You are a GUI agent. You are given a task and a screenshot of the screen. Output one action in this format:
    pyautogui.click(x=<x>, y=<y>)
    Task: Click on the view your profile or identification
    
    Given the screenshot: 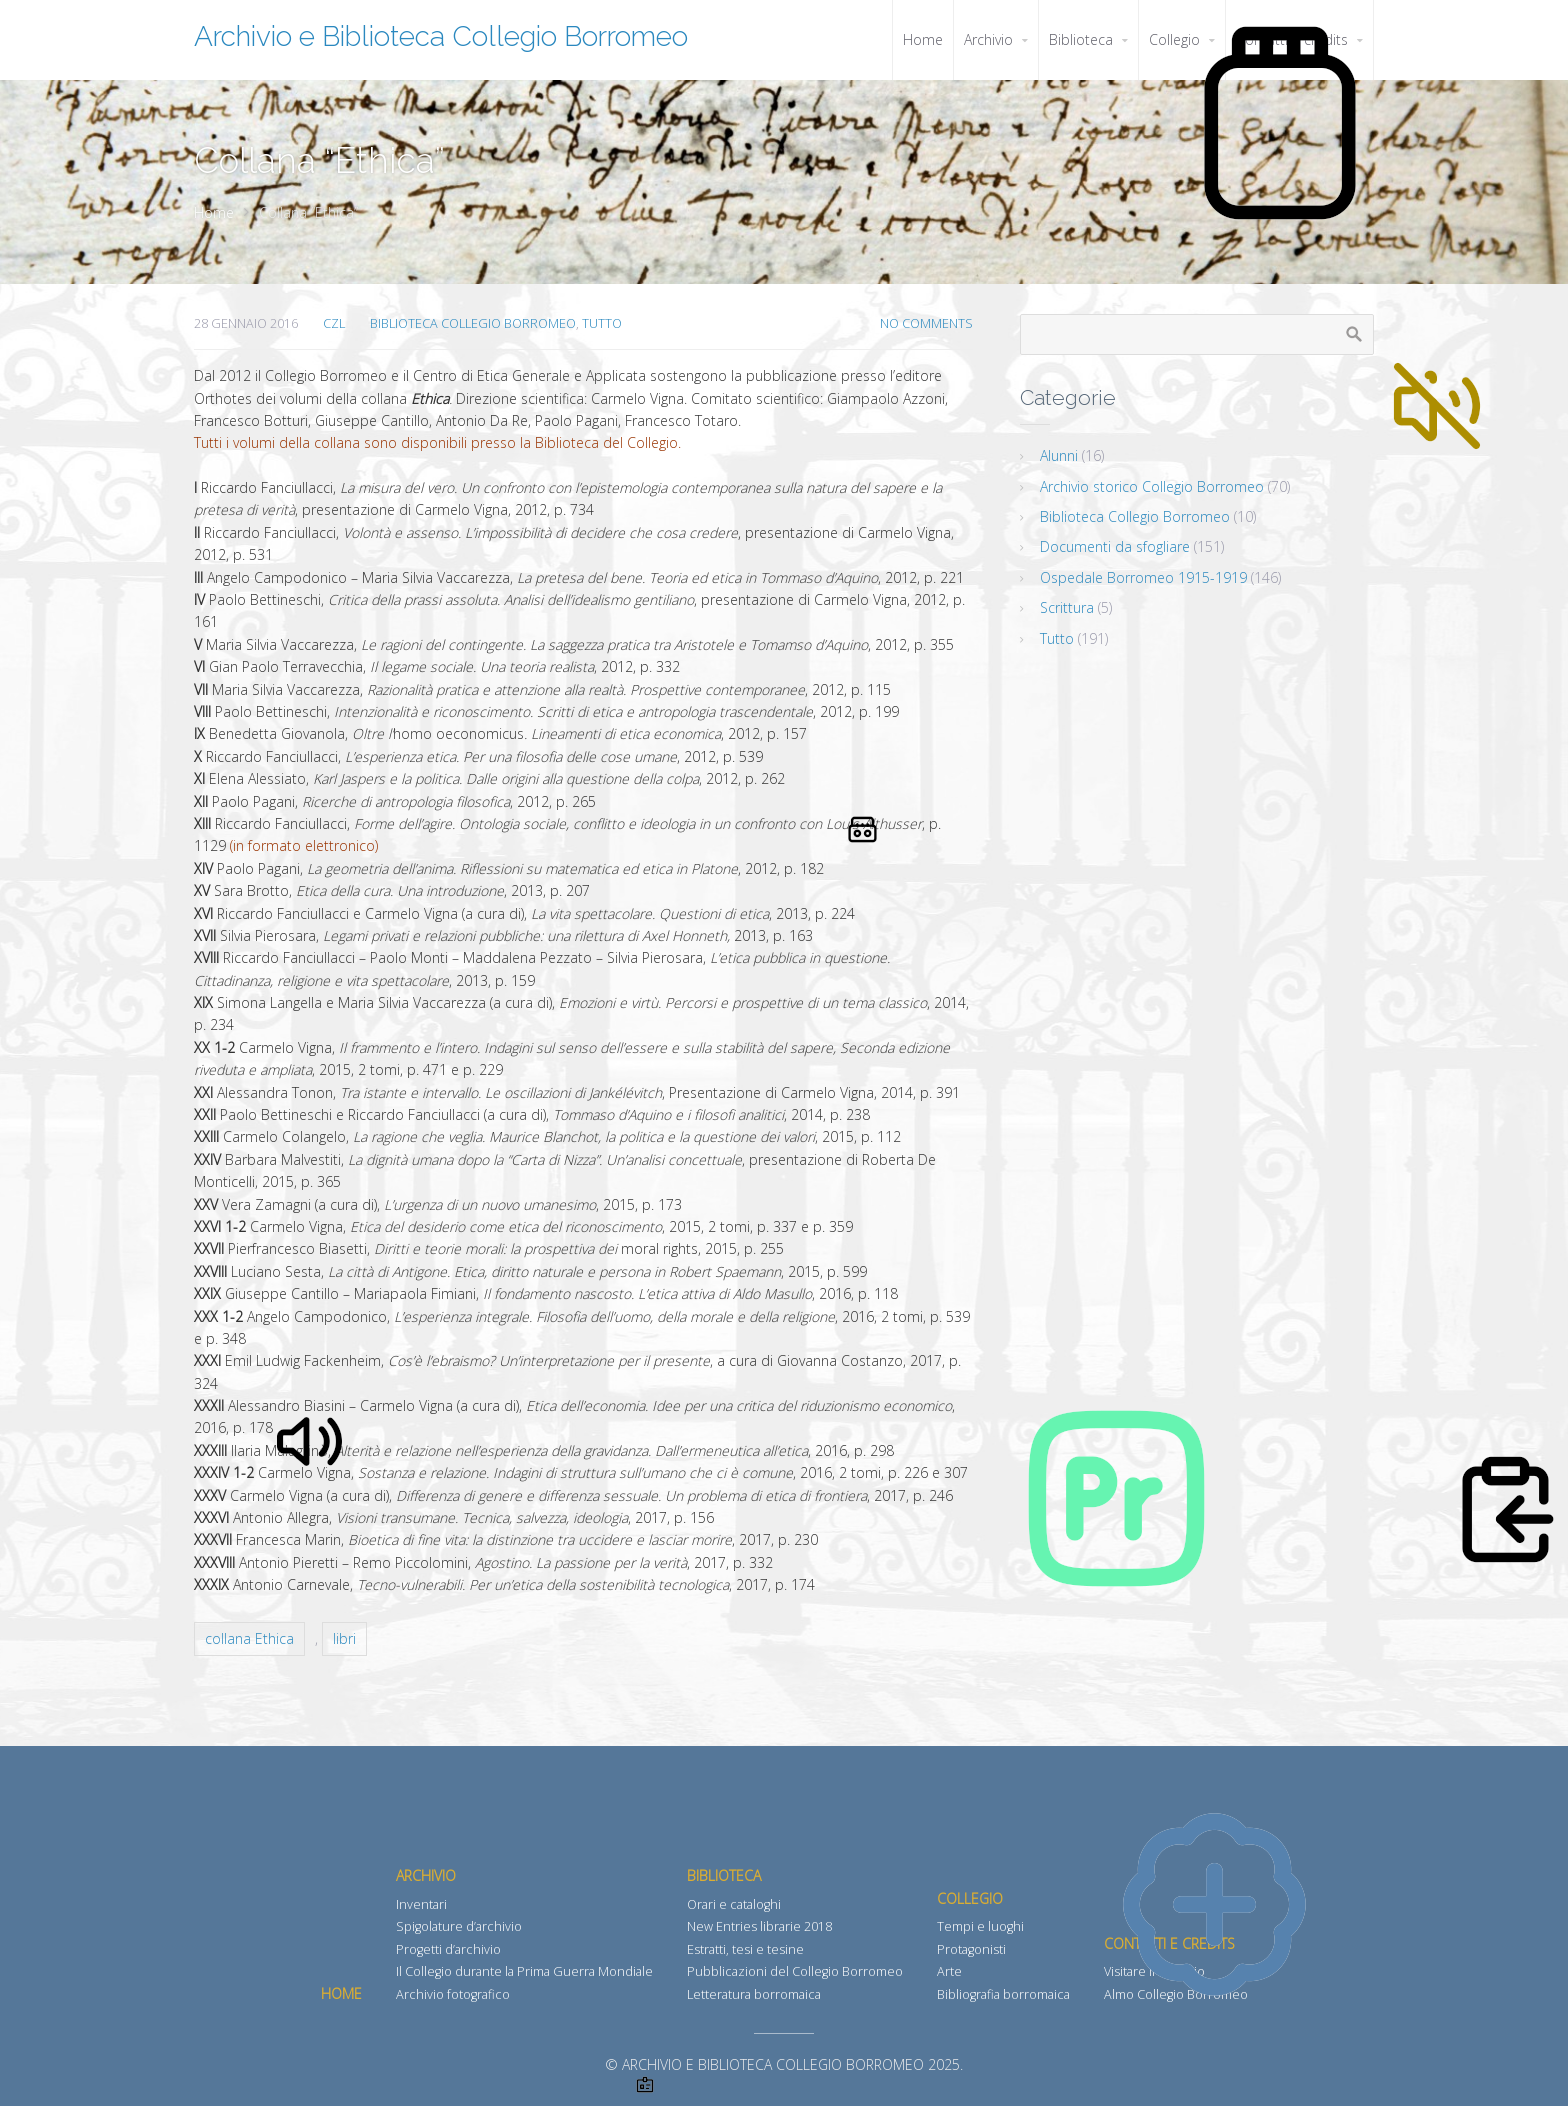 What is the action you would take?
    pyautogui.click(x=645, y=2085)
    